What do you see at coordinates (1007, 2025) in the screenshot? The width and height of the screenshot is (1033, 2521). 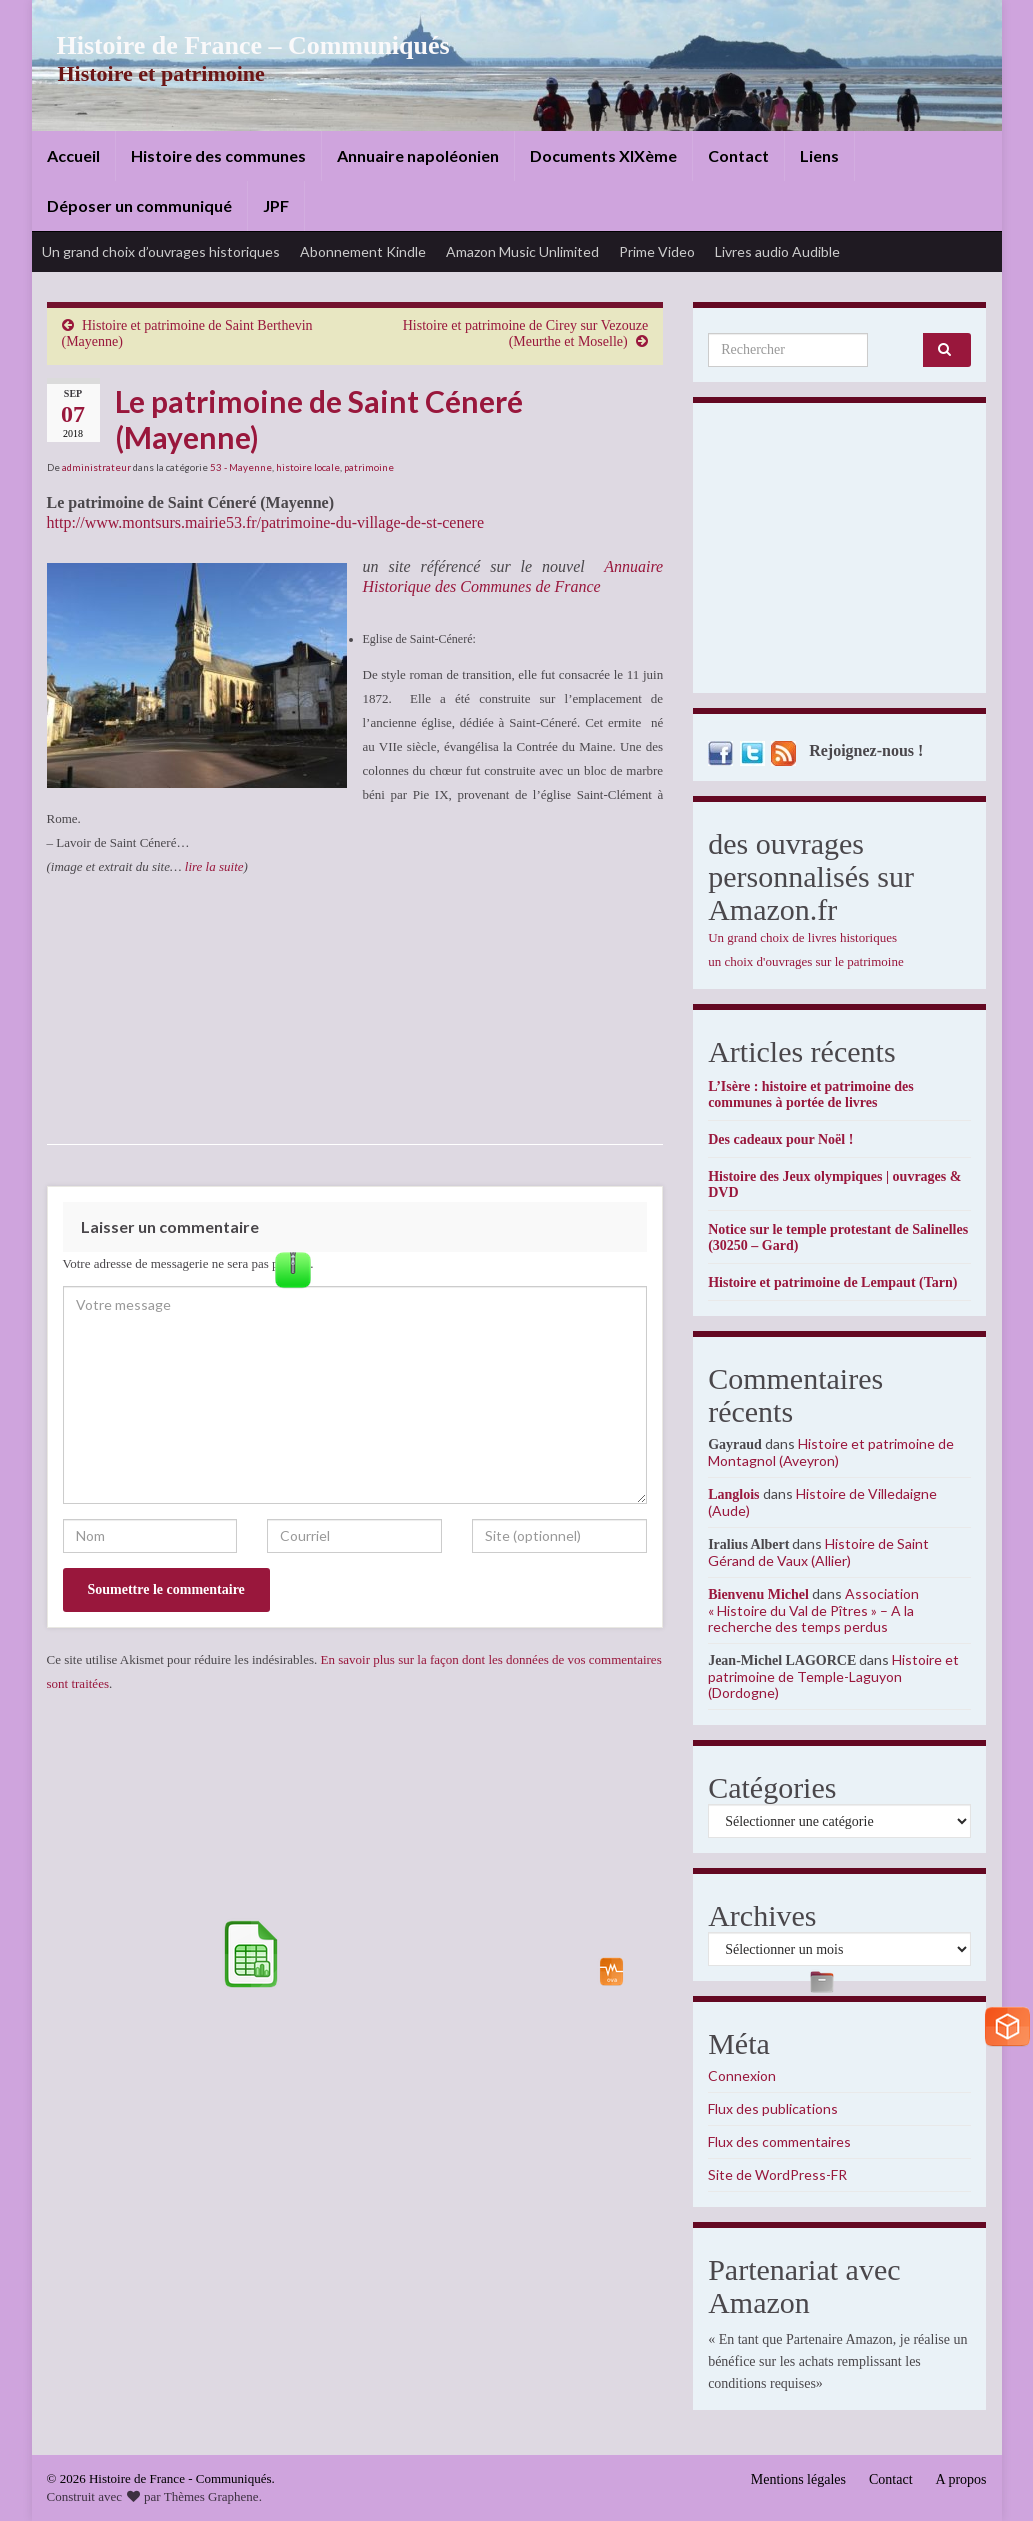 I see `open a 3ds format 3d model file` at bounding box center [1007, 2025].